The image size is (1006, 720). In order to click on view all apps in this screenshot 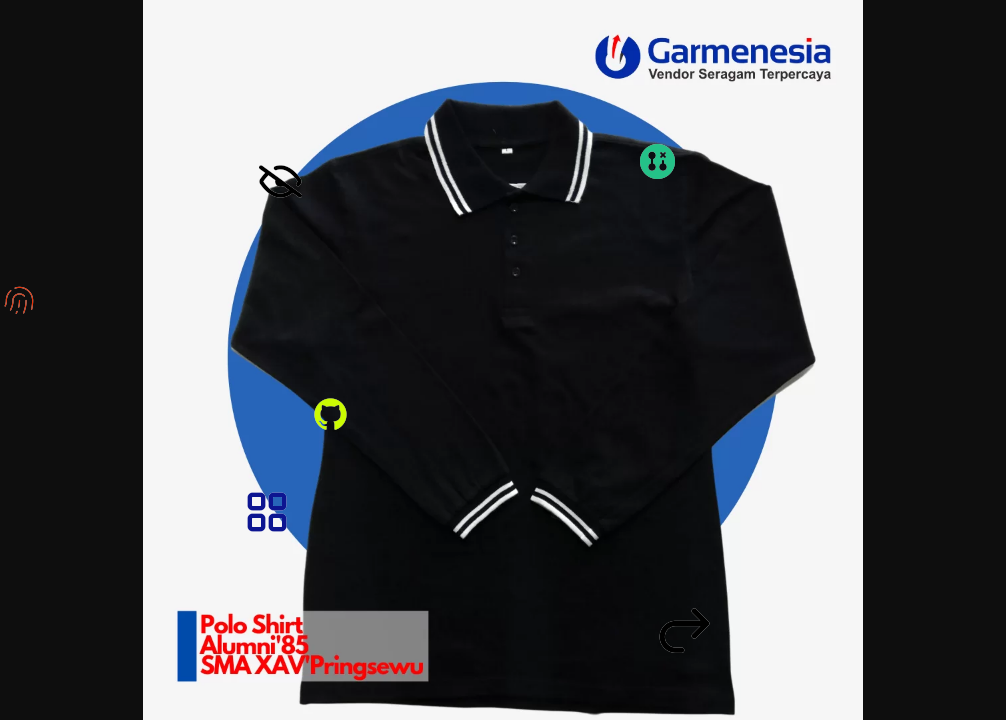, I will do `click(267, 512)`.